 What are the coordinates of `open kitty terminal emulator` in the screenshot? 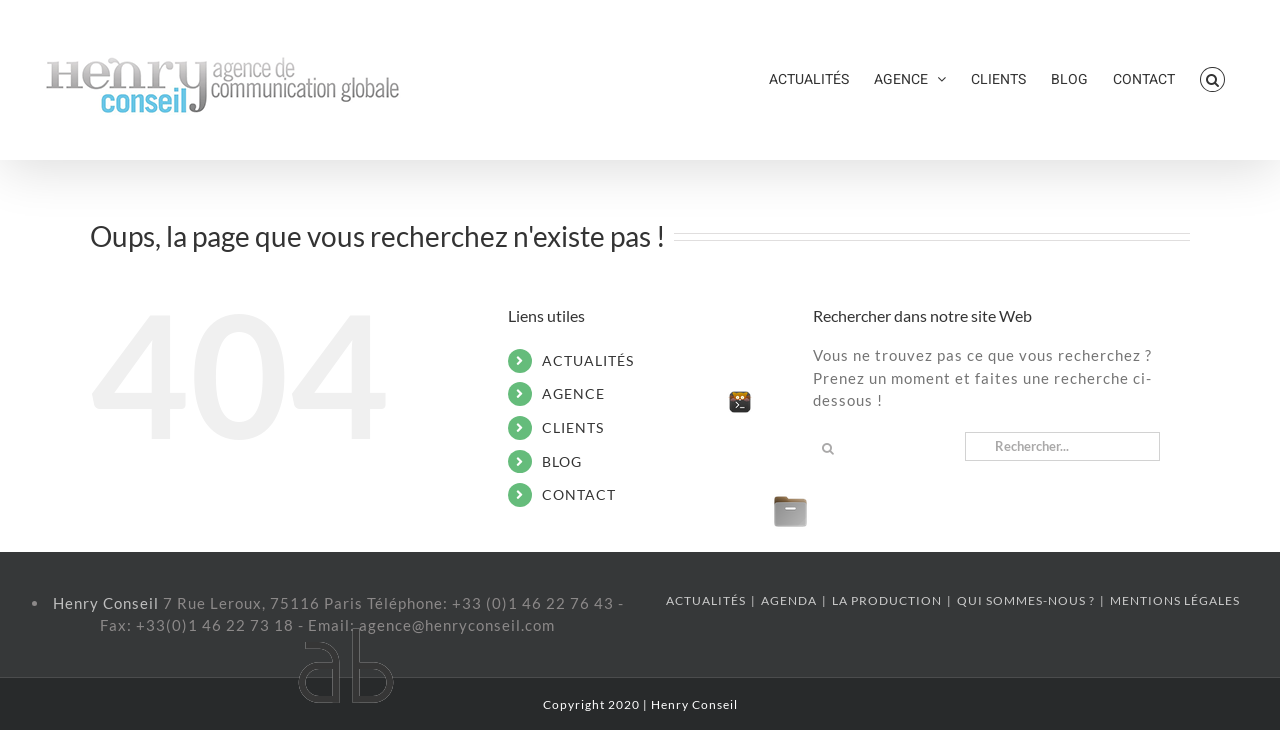 It's located at (740, 402).